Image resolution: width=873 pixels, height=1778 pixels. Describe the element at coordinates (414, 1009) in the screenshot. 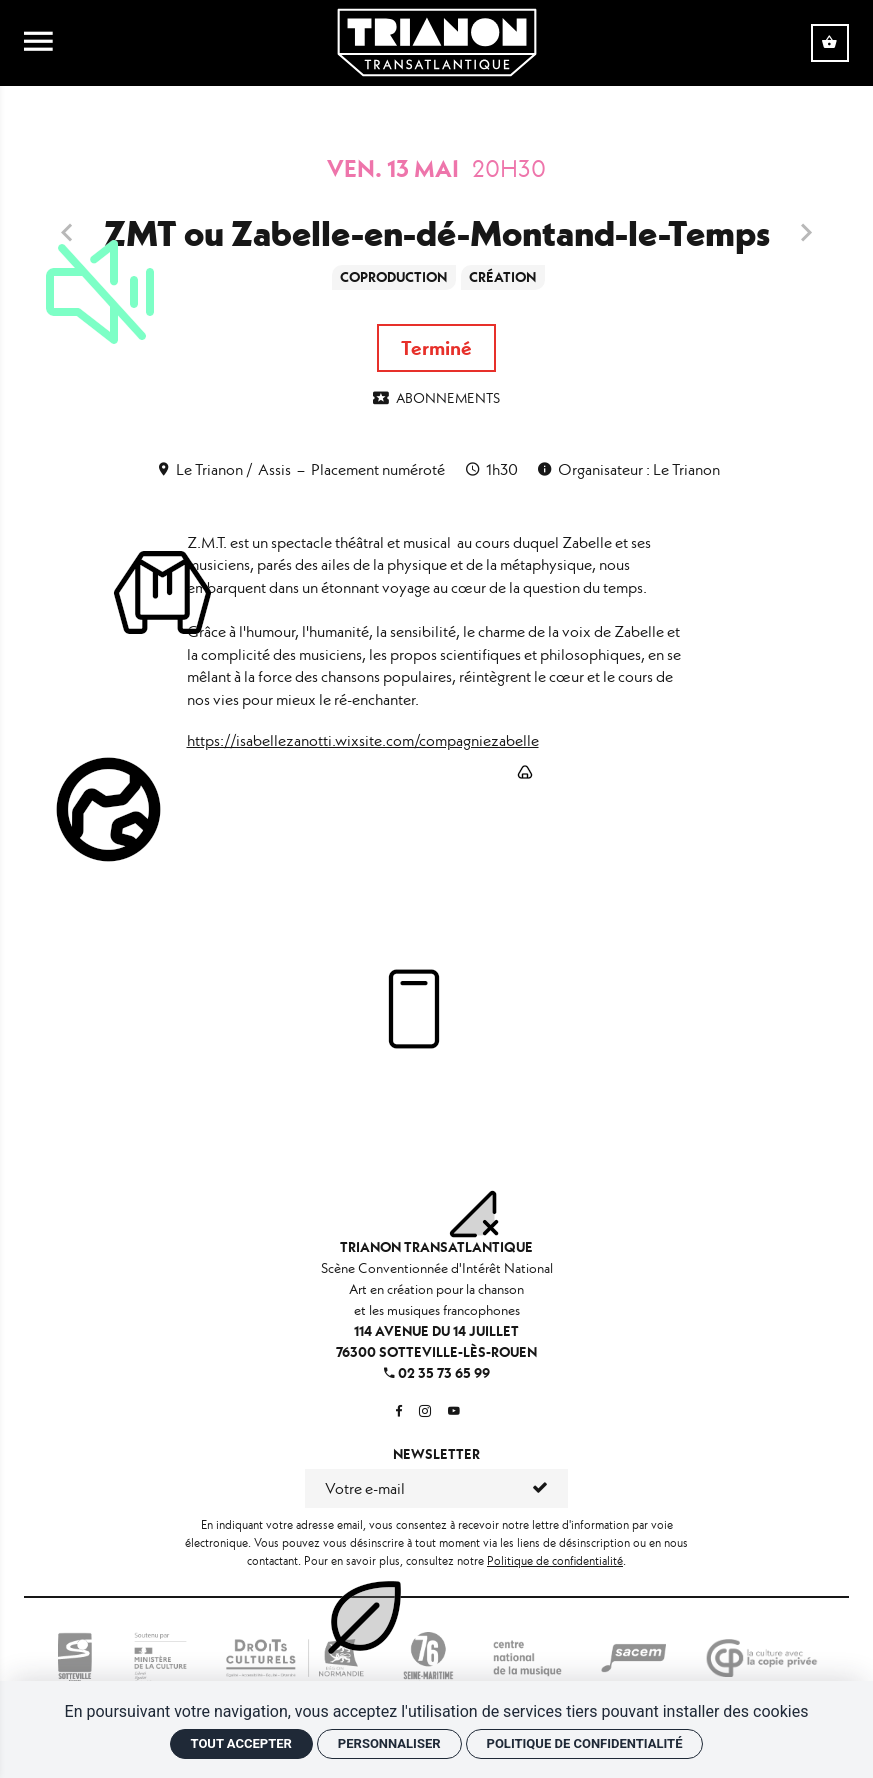

I see `phone speaker or audio output settings` at that location.